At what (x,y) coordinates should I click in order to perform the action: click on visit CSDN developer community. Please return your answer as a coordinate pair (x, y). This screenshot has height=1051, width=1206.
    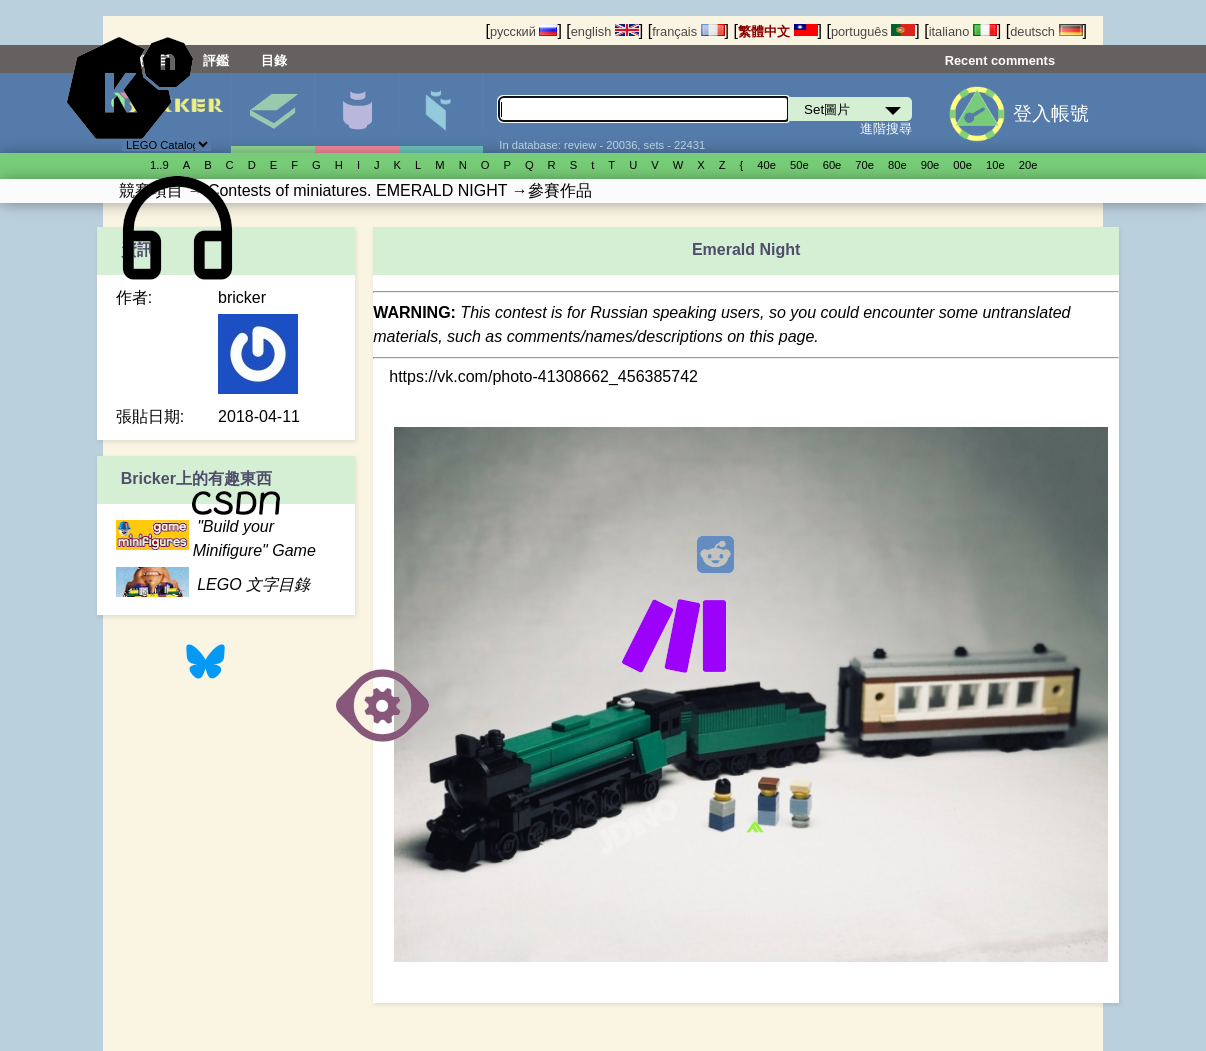
    Looking at the image, I should click on (236, 503).